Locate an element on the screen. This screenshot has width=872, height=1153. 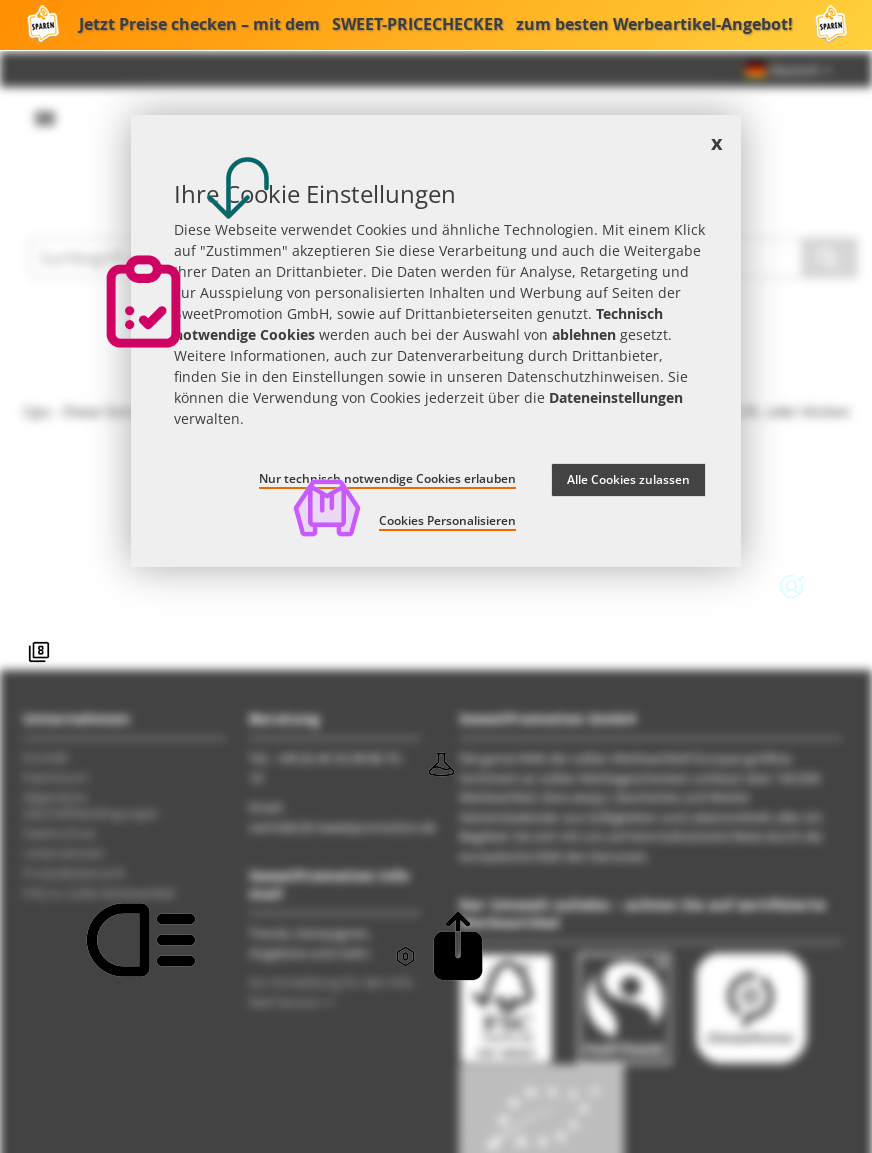
access experimental or beta features is located at coordinates (441, 764).